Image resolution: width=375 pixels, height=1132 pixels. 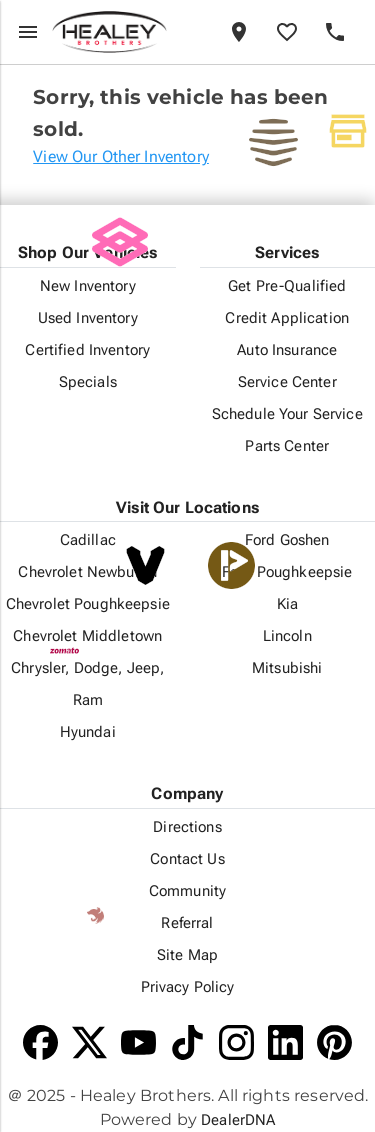 What do you see at coordinates (273, 142) in the screenshot?
I see `open the Hive app` at bounding box center [273, 142].